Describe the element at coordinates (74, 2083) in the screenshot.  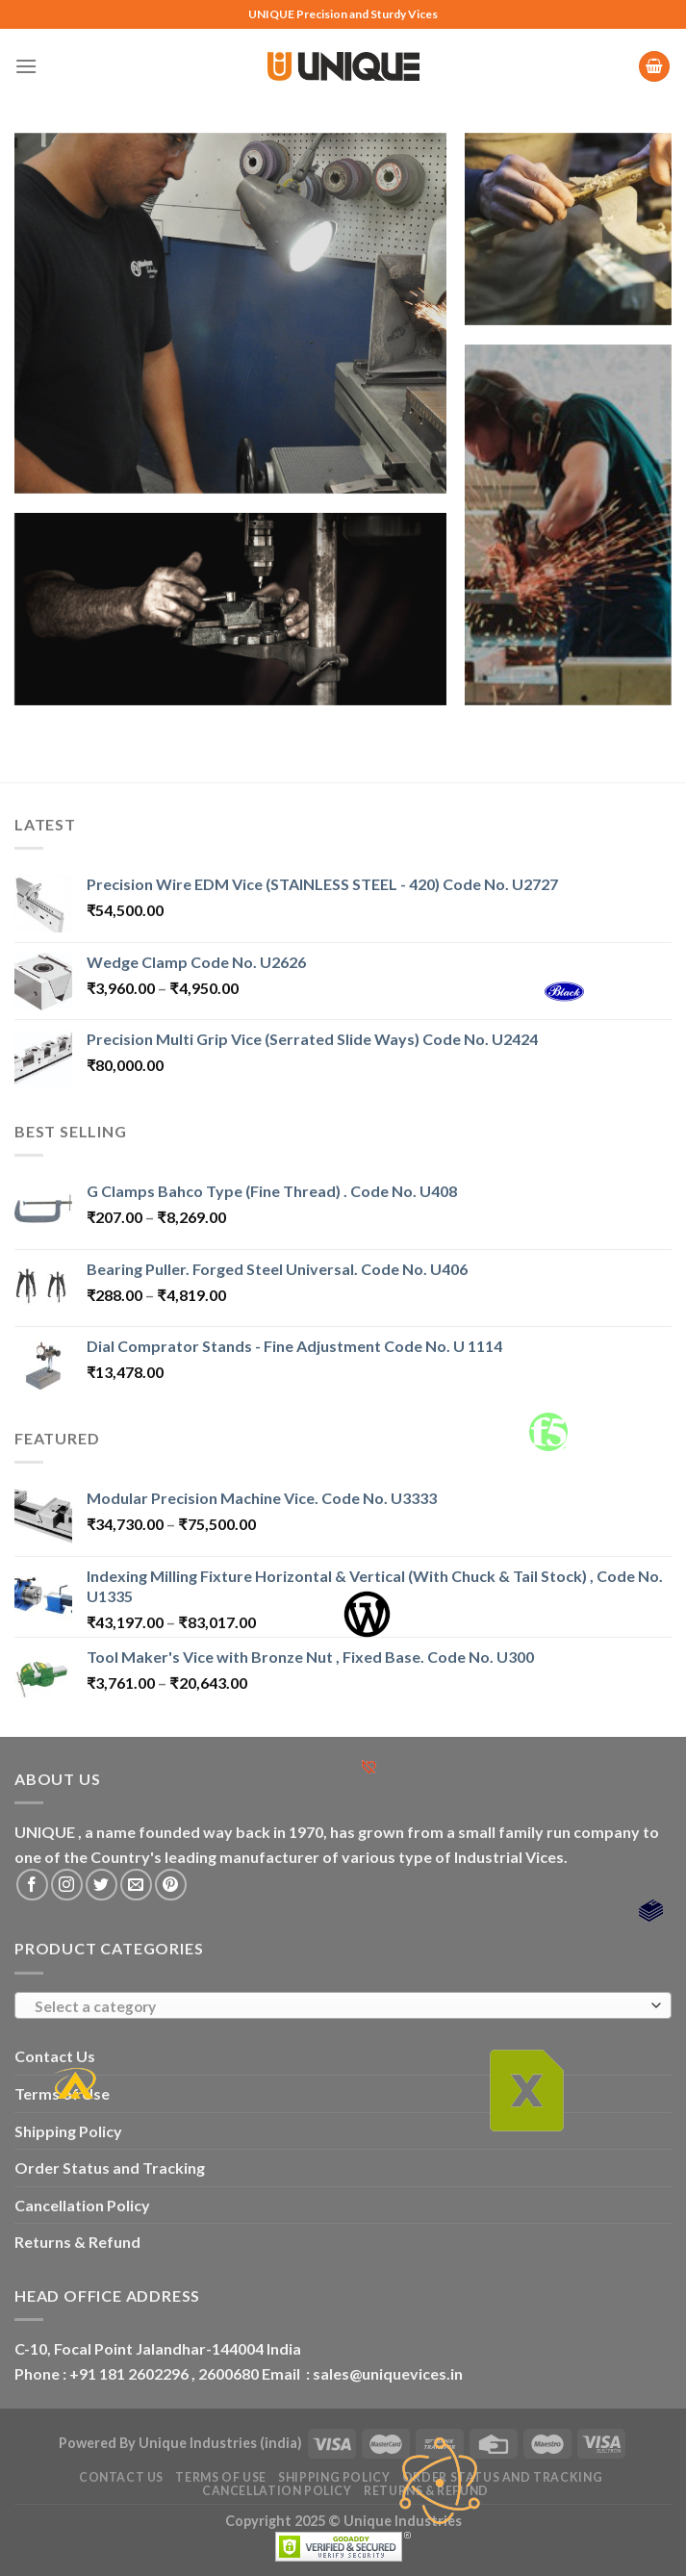
I see `asymmetrik company logo` at that location.